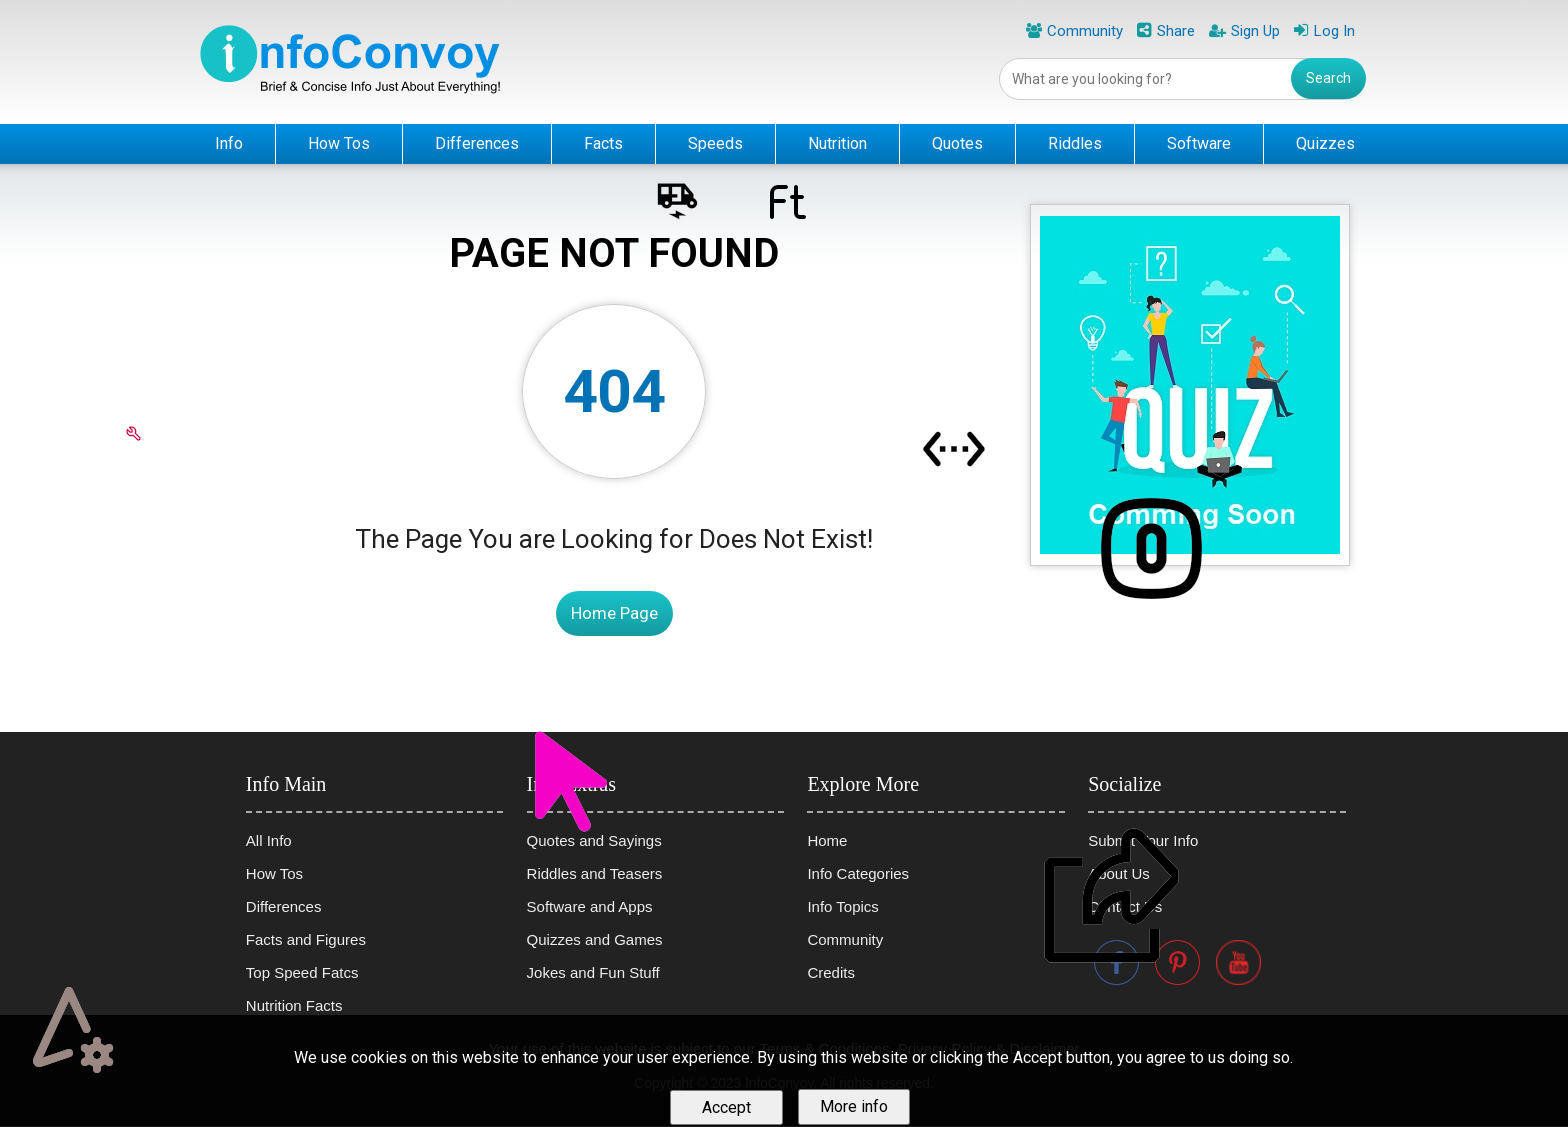 This screenshot has width=1568, height=1127. I want to click on indicates zero items or empty count, so click(1151, 548).